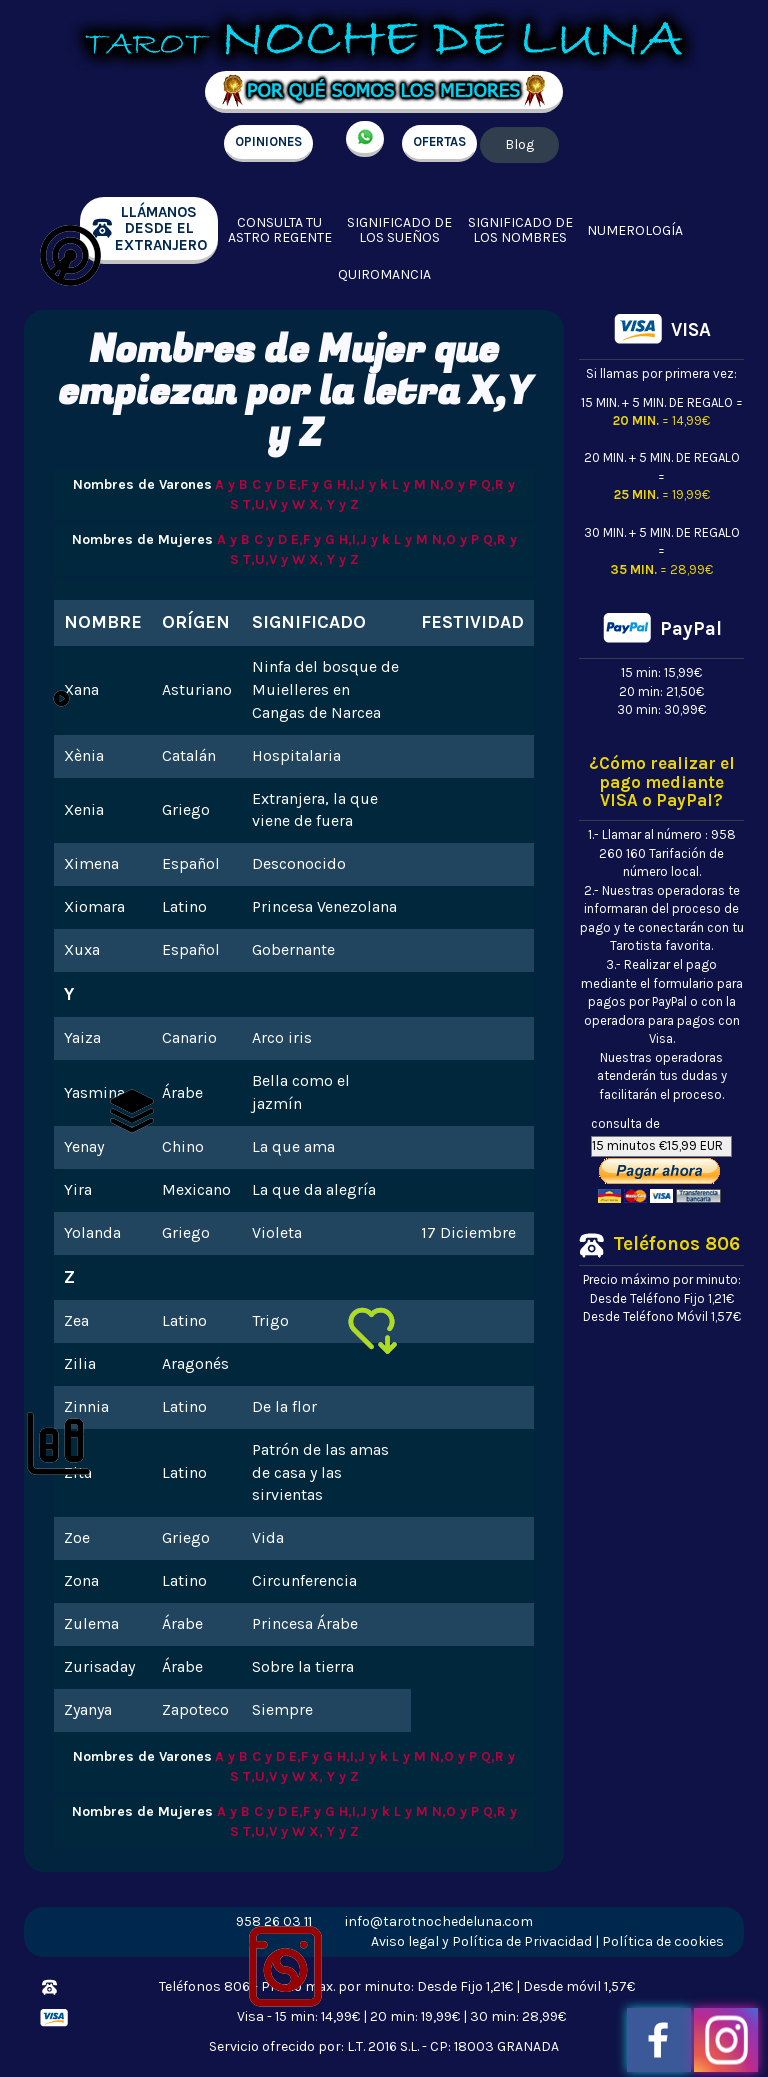  What do you see at coordinates (61, 698) in the screenshot?
I see `play media or video content` at bounding box center [61, 698].